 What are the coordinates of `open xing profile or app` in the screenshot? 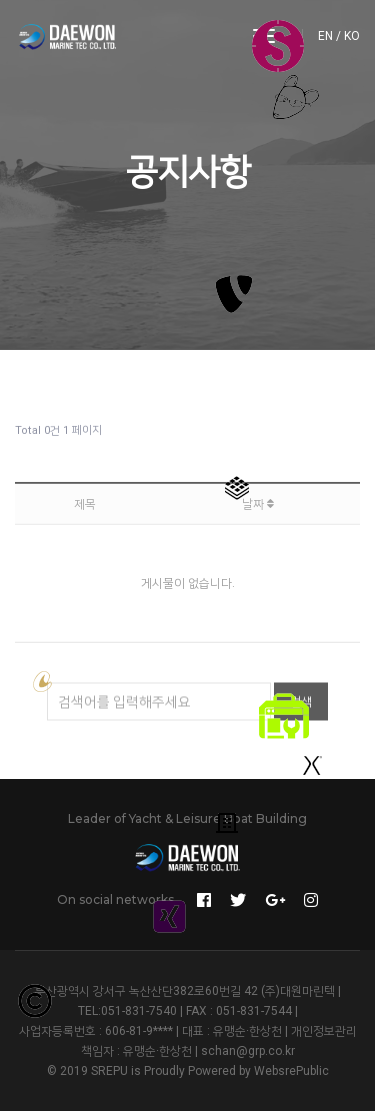 It's located at (169, 916).